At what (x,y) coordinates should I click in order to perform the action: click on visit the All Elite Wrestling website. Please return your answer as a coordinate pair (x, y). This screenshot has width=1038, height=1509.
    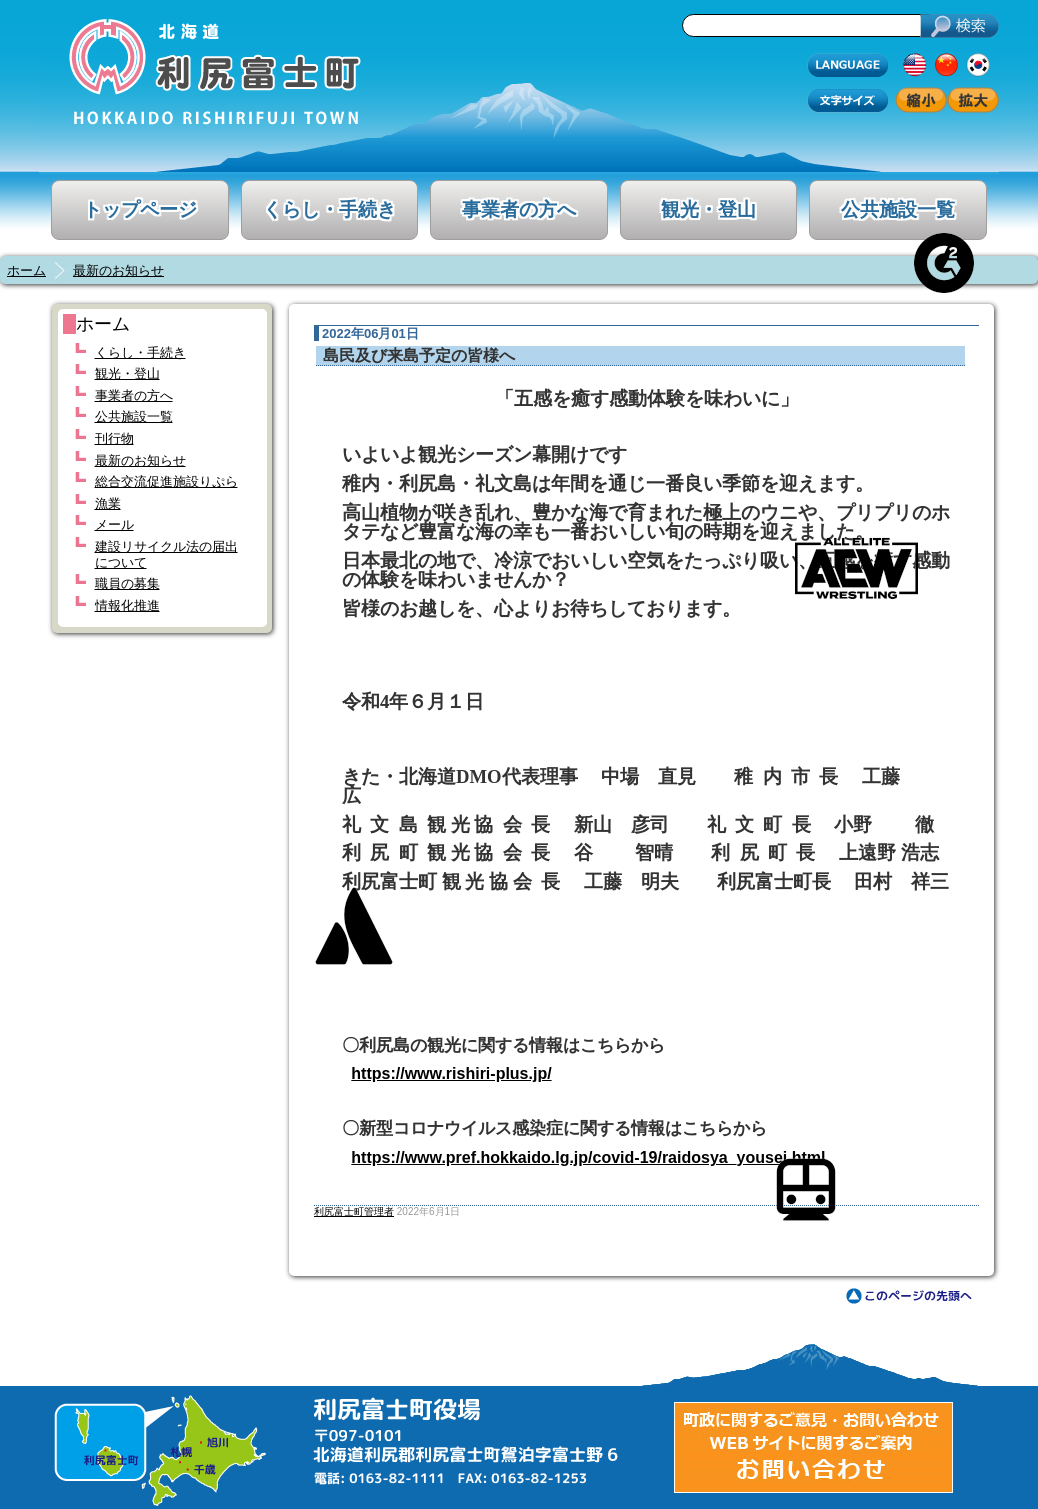
    Looking at the image, I should click on (856, 568).